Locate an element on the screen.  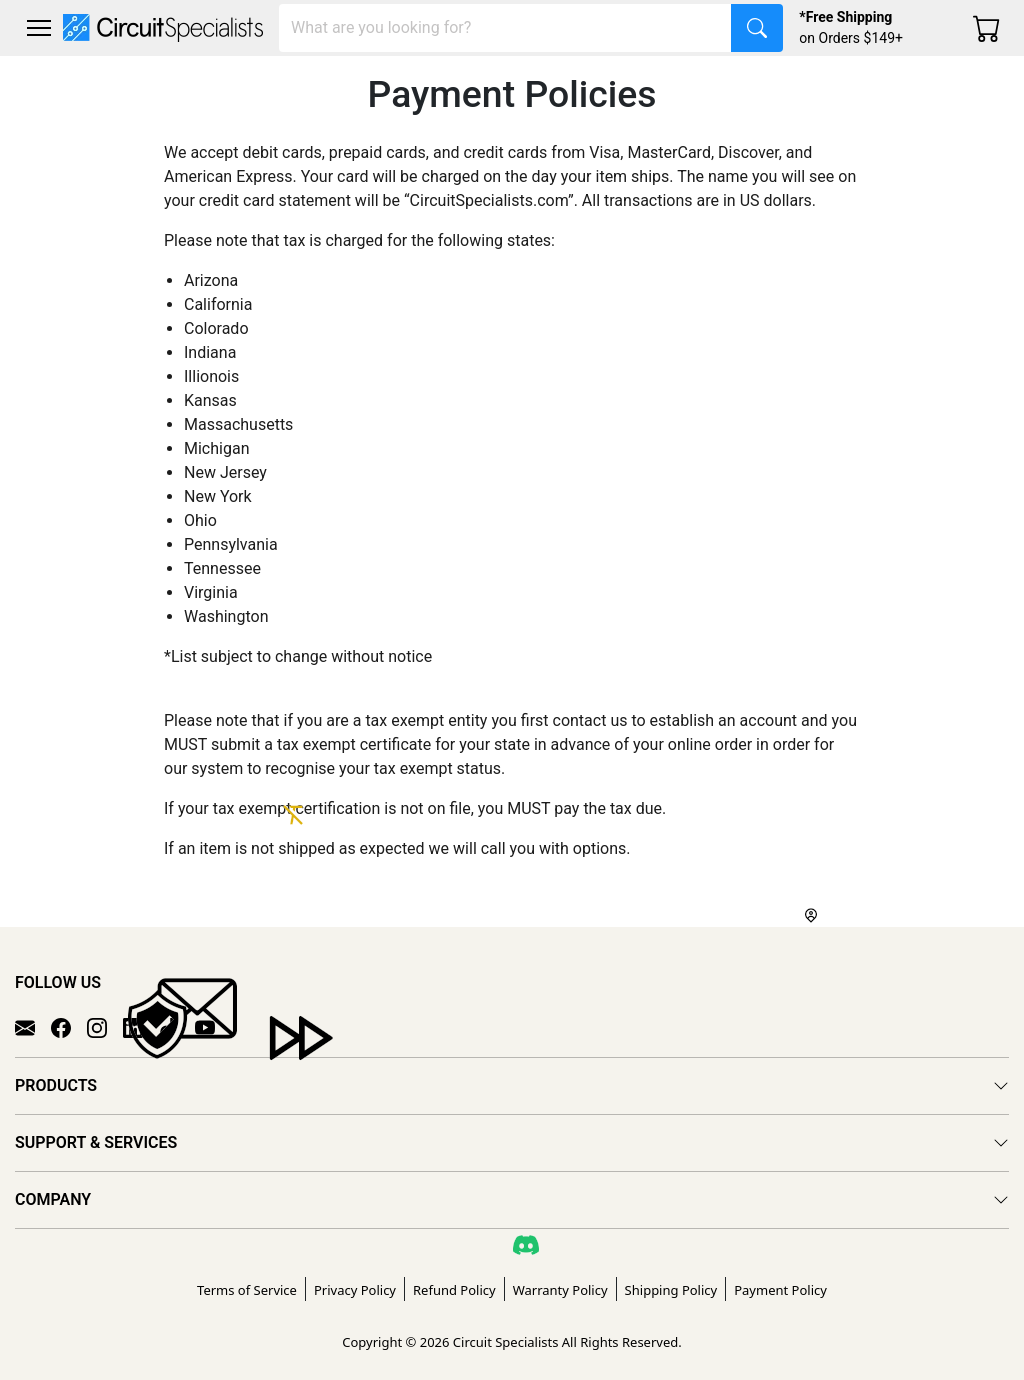
open Discord app is located at coordinates (526, 1245).